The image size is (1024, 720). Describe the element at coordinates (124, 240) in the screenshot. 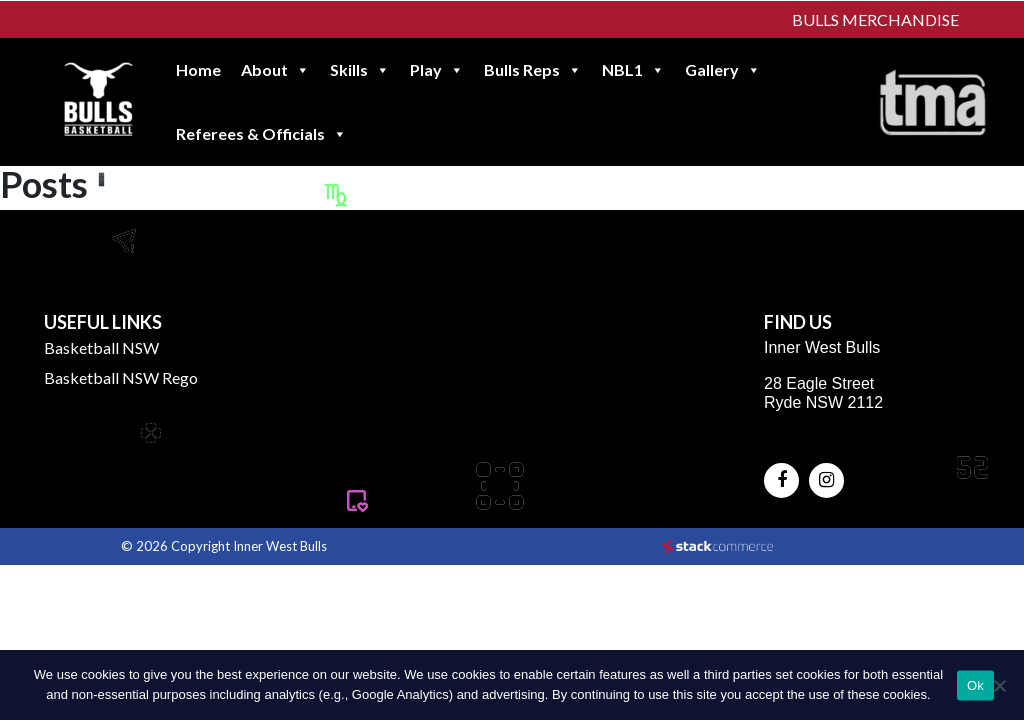

I see `location alert or warning` at that location.